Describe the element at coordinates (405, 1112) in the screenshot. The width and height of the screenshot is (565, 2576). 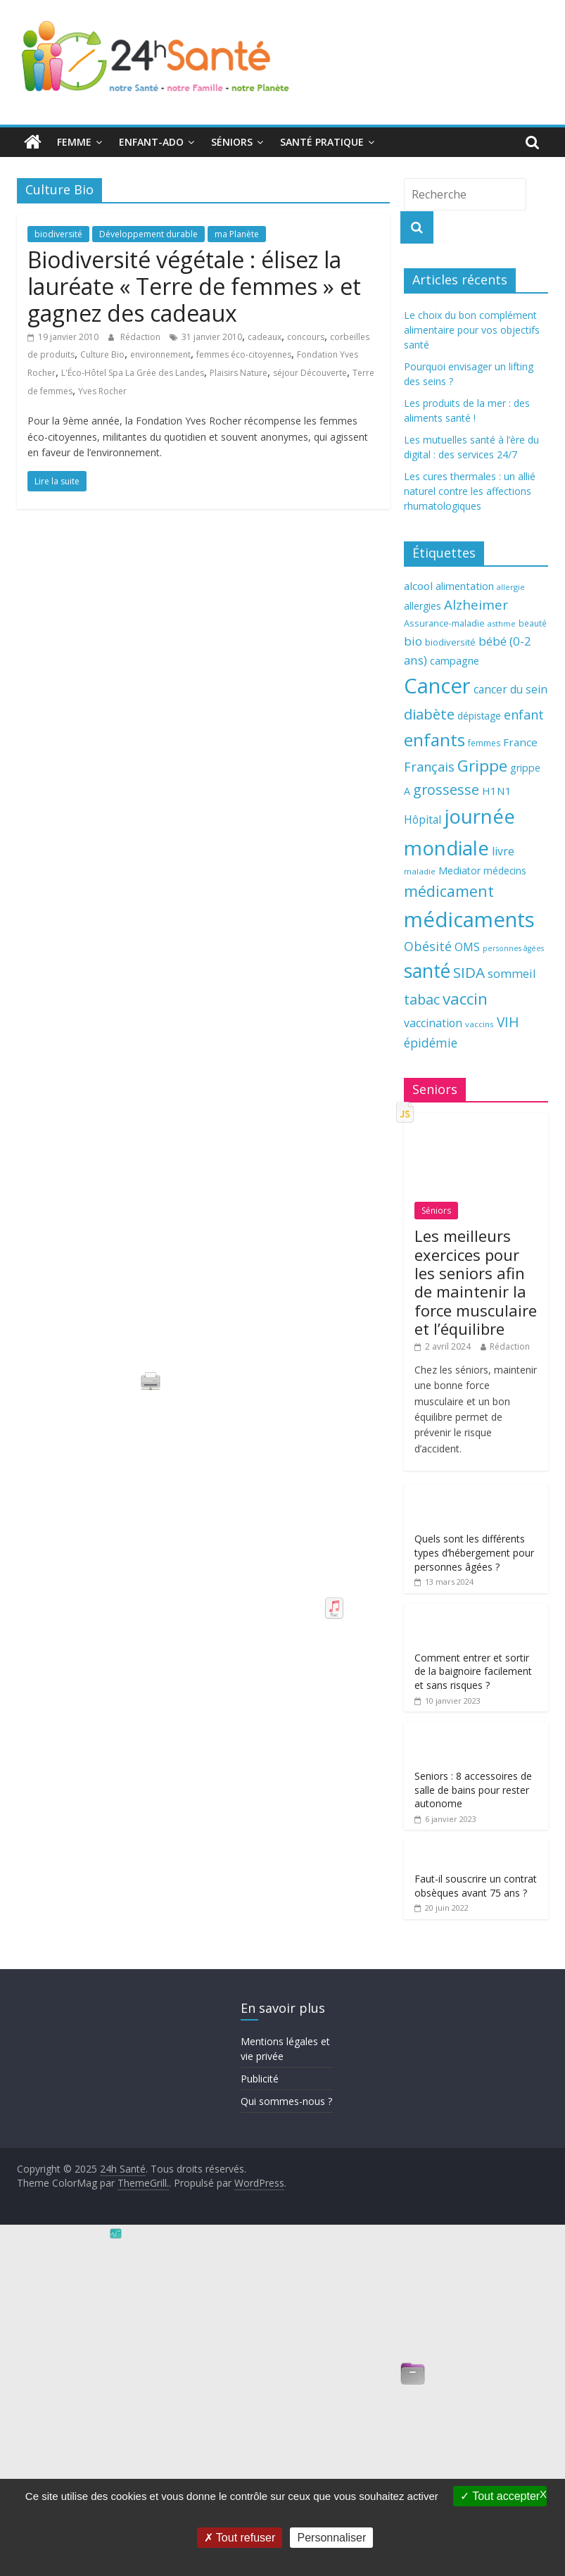
I see `indicates a javascript source file` at that location.